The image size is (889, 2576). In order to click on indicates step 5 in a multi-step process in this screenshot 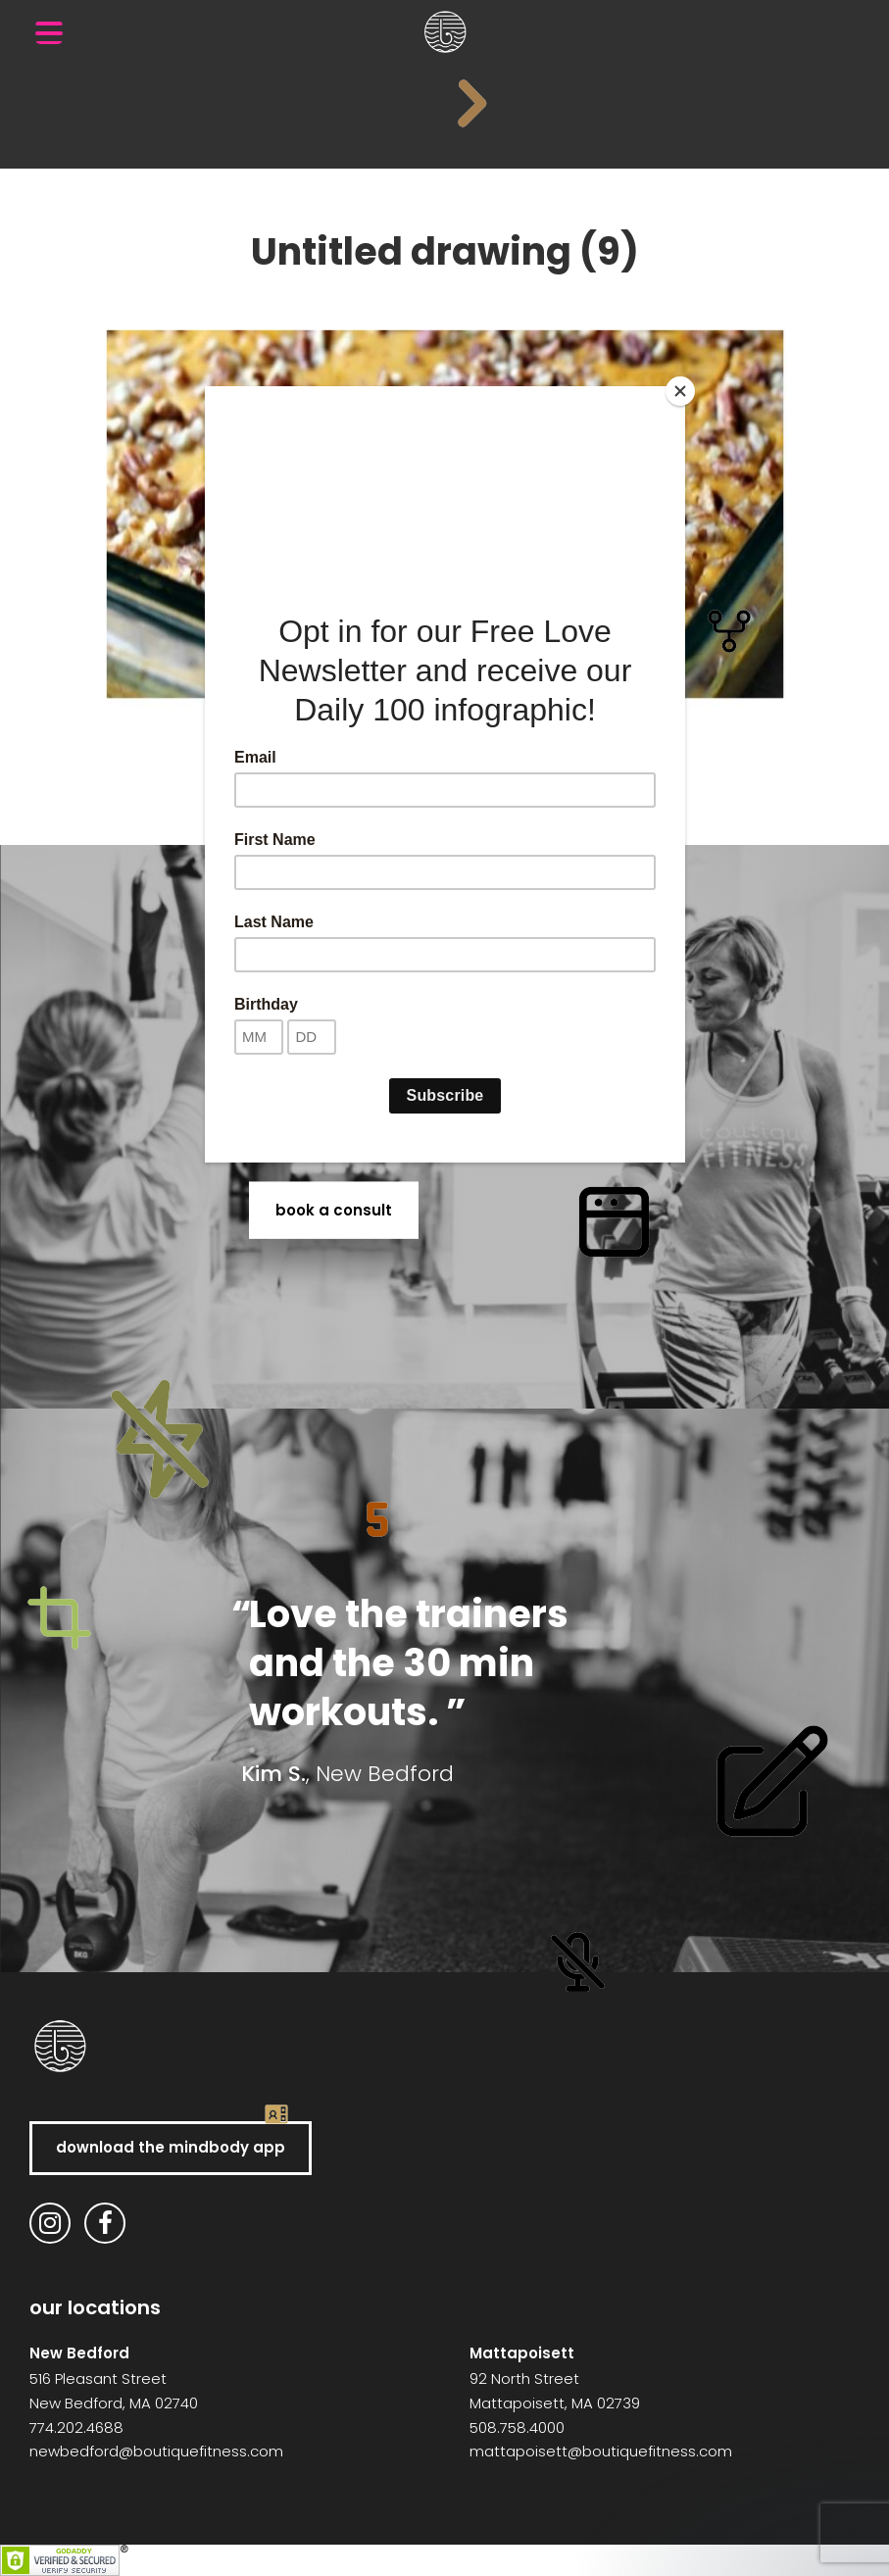, I will do `click(377, 1519)`.